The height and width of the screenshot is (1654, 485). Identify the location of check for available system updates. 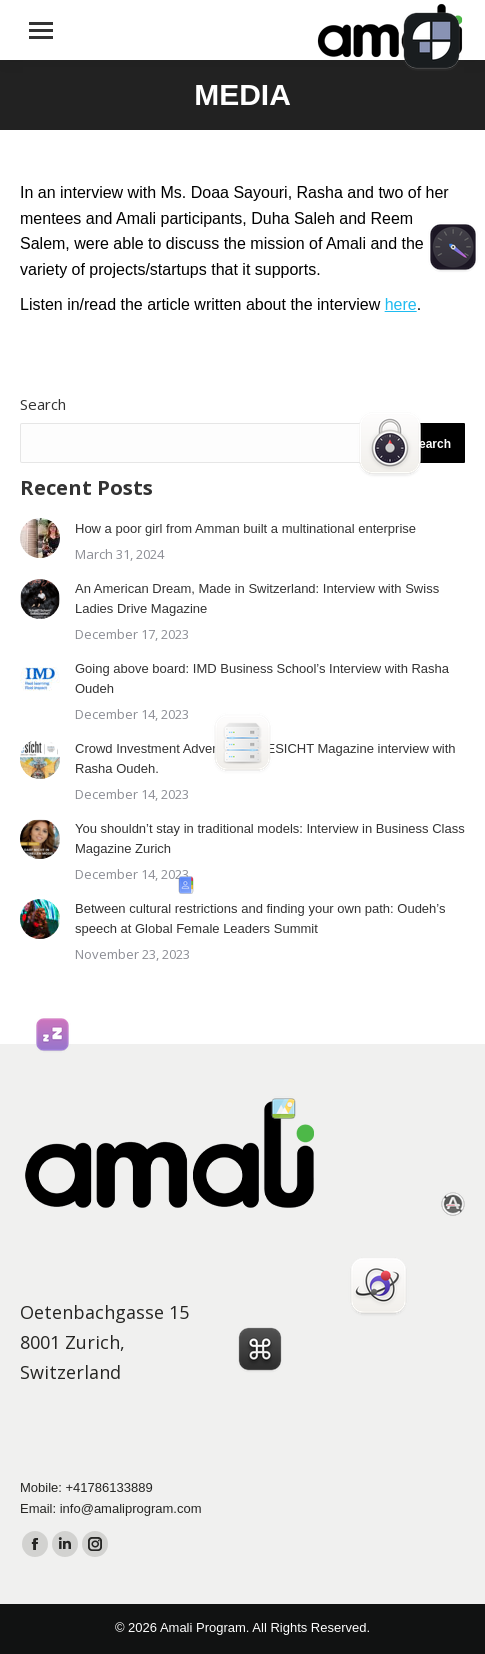
(453, 1204).